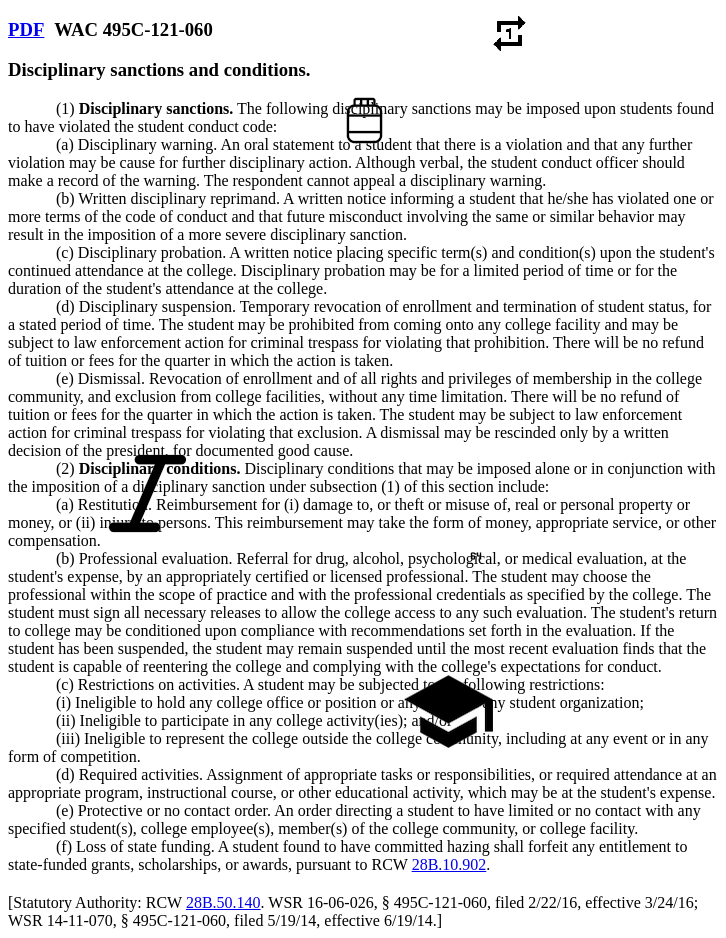 This screenshot has height=938, width=726. I want to click on apply italic formatting to selected text, so click(147, 493).